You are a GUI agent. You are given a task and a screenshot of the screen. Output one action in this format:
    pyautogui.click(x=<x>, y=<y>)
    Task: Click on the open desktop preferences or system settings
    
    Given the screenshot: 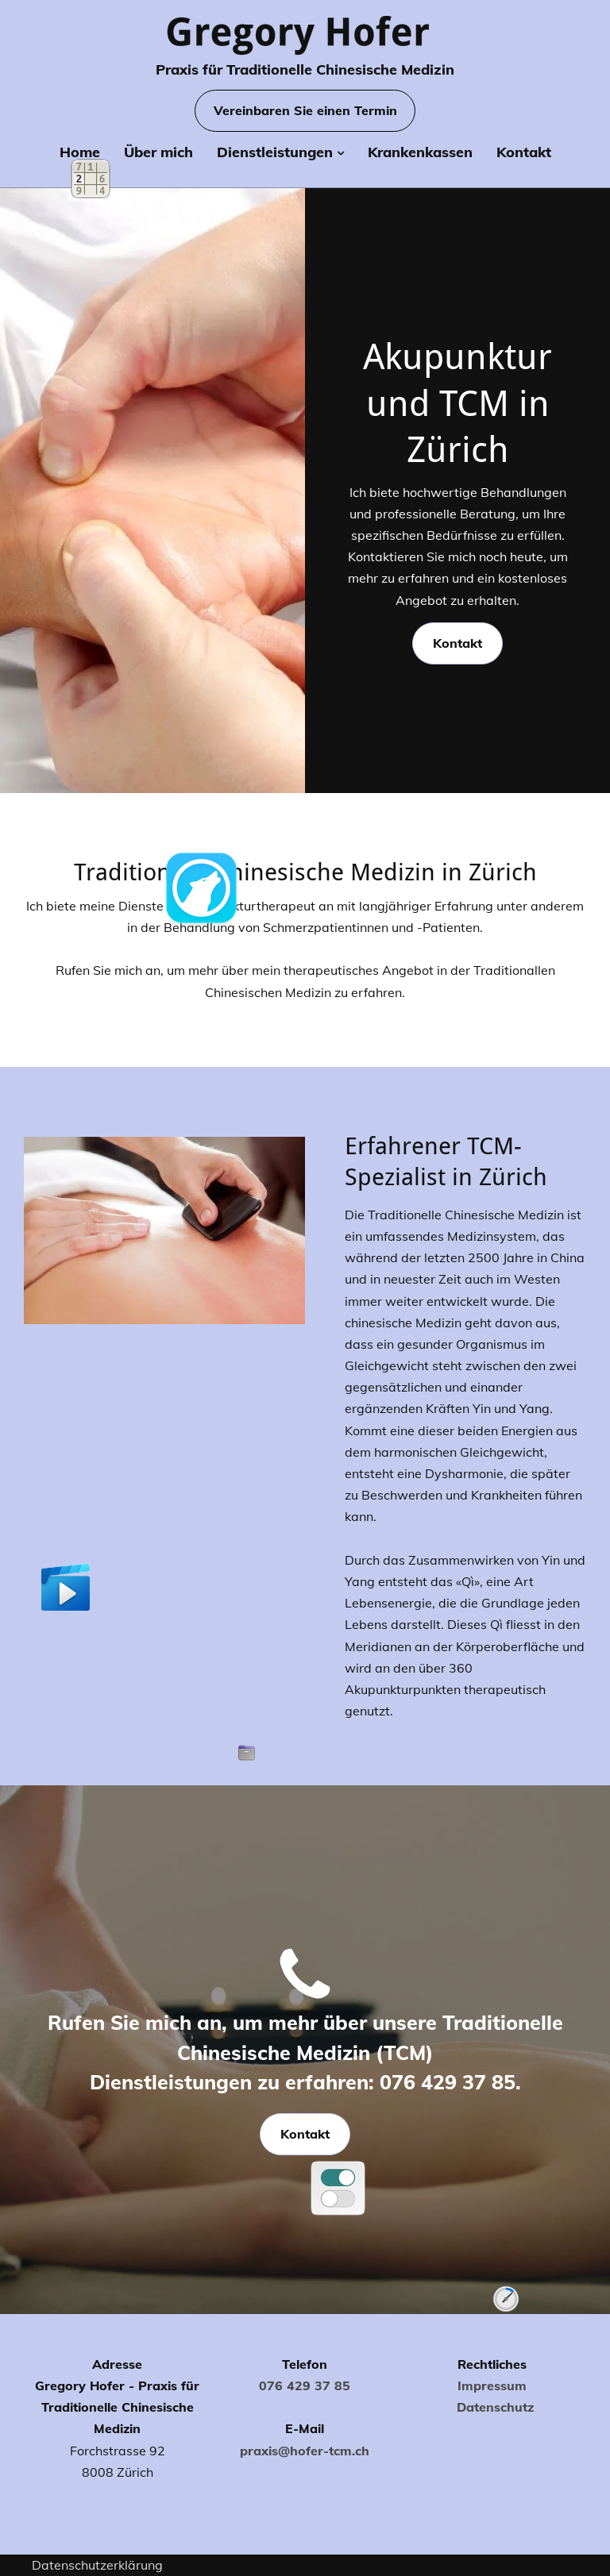 What is the action you would take?
    pyautogui.click(x=338, y=2188)
    